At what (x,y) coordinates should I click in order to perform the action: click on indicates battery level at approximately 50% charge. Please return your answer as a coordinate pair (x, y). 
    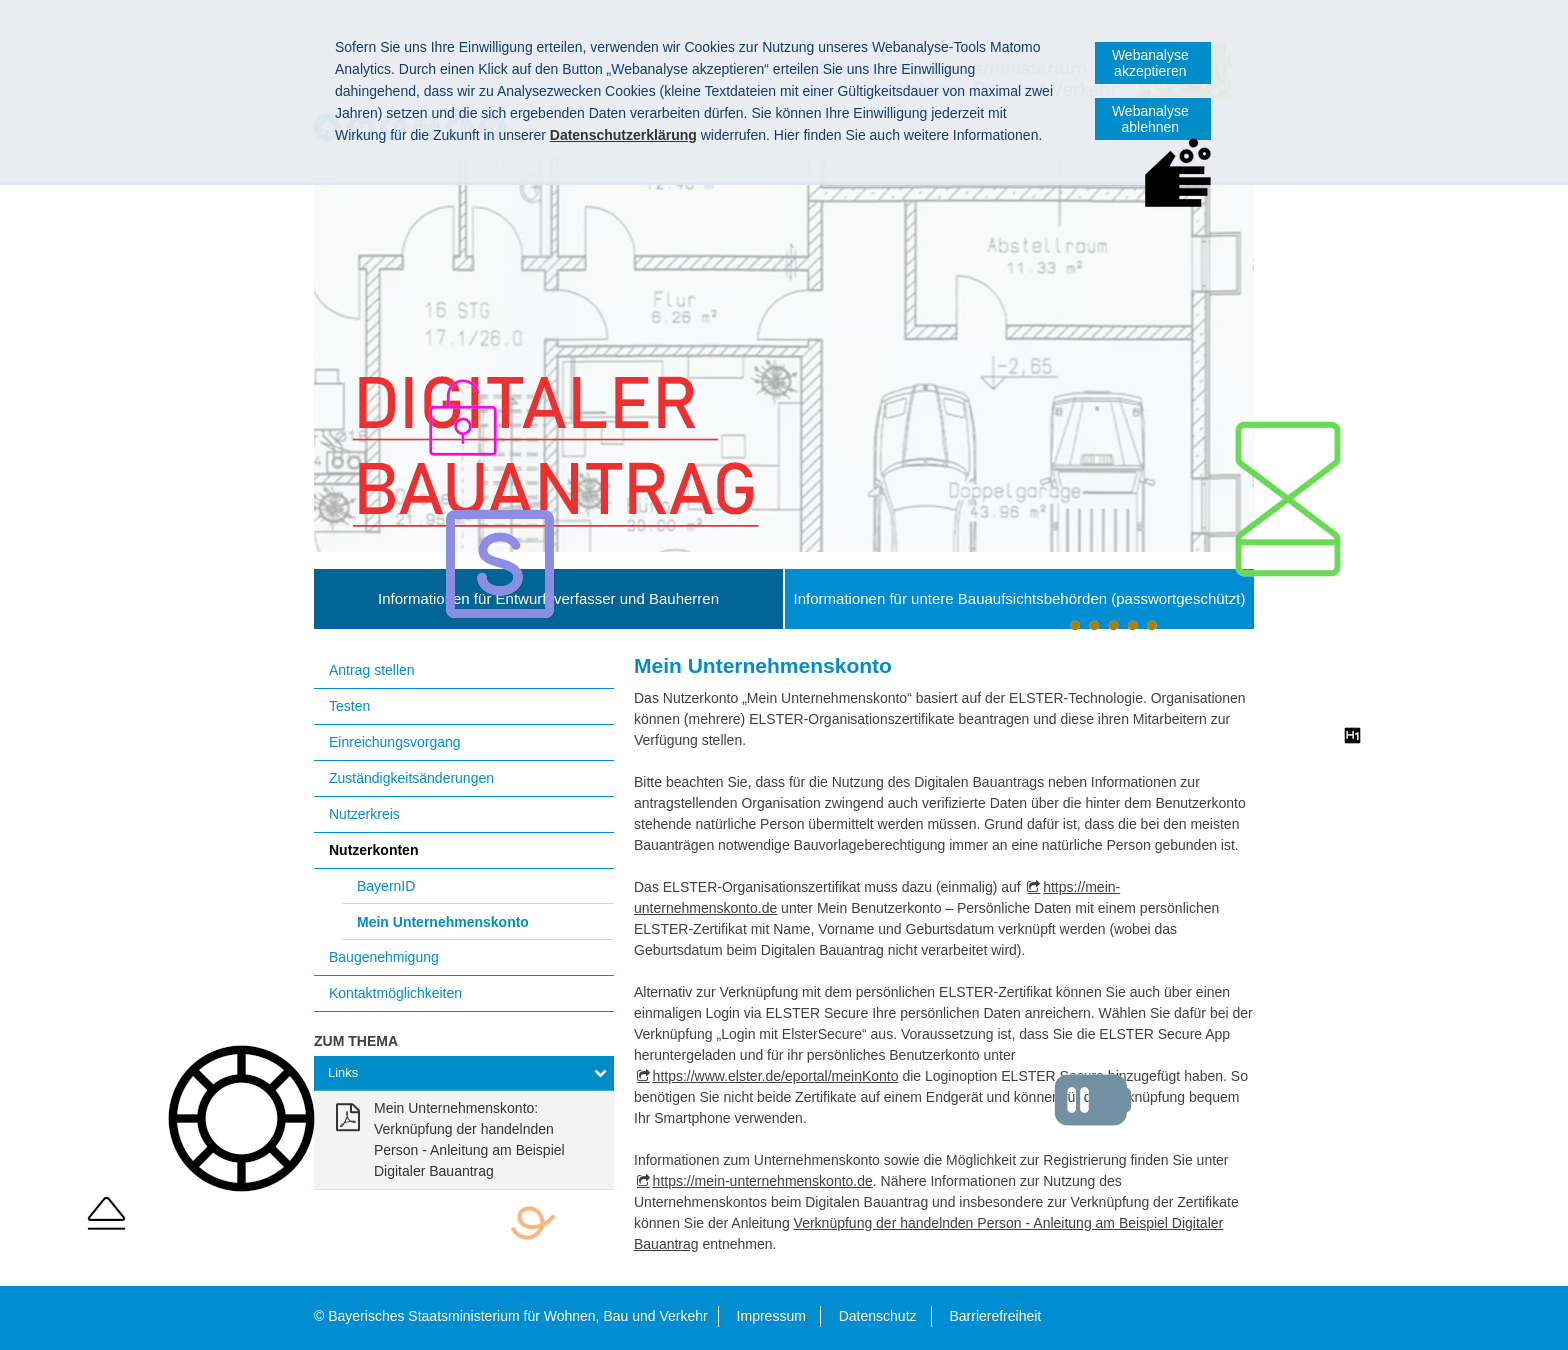
    Looking at the image, I should click on (1093, 1100).